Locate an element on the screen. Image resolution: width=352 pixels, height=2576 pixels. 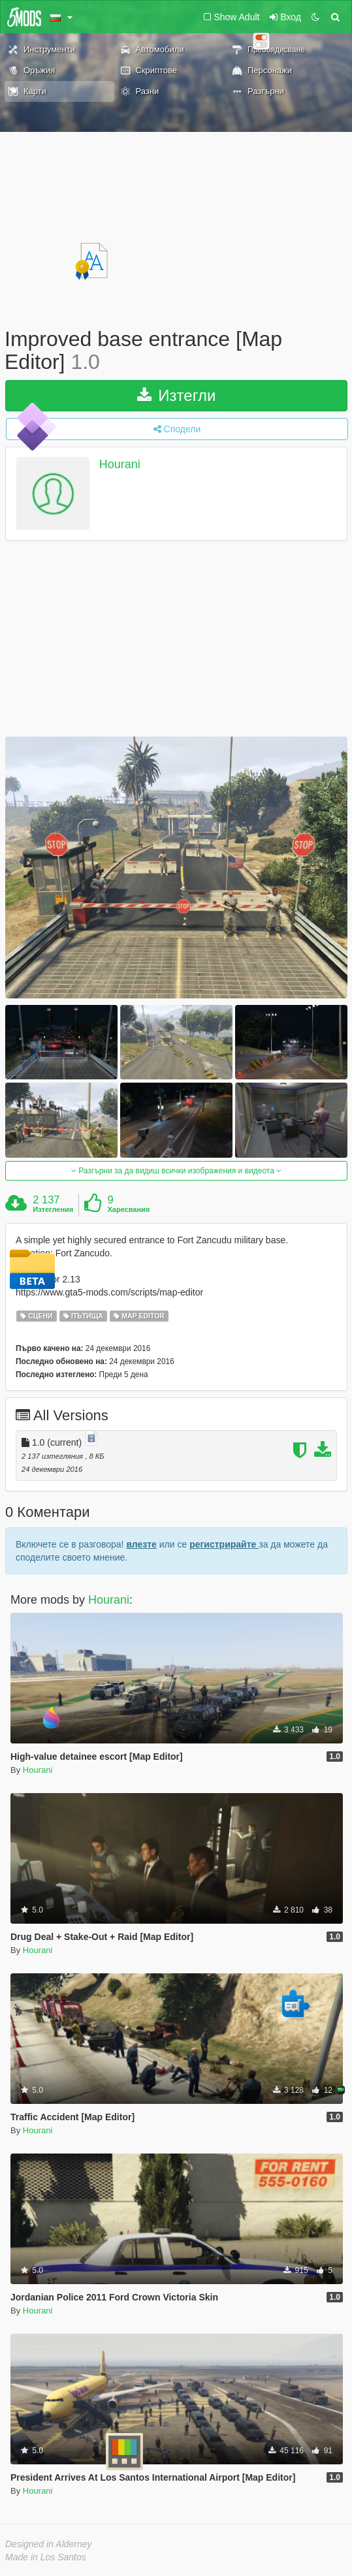
a certified or premium font file is located at coordinates (94, 261).